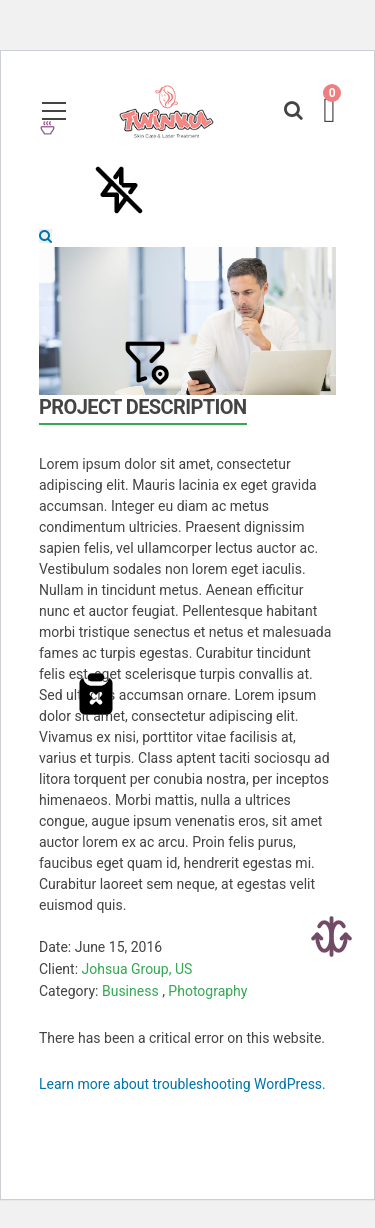  Describe the element at coordinates (145, 361) in the screenshot. I see `pin or save current filter settings` at that location.